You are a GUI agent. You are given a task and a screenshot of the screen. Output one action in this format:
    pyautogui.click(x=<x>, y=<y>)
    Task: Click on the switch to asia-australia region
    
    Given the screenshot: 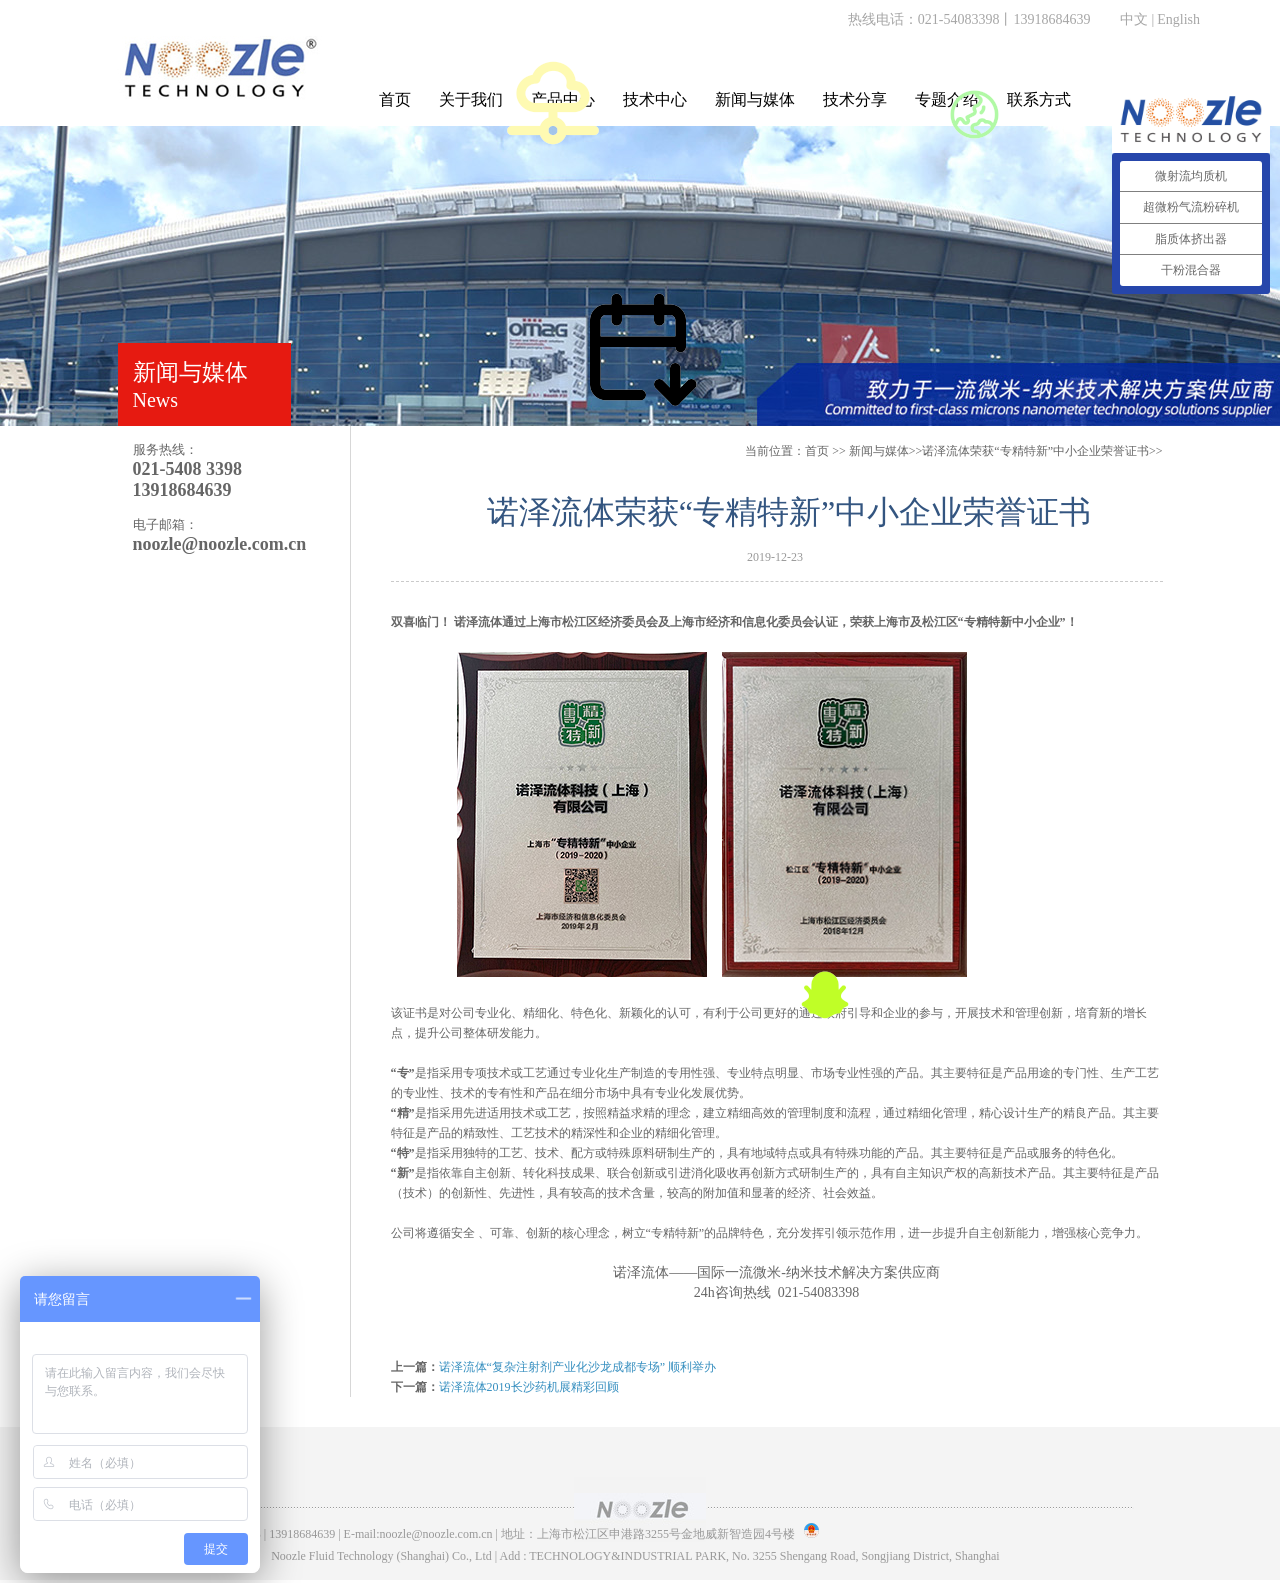 What is the action you would take?
    pyautogui.click(x=974, y=114)
    